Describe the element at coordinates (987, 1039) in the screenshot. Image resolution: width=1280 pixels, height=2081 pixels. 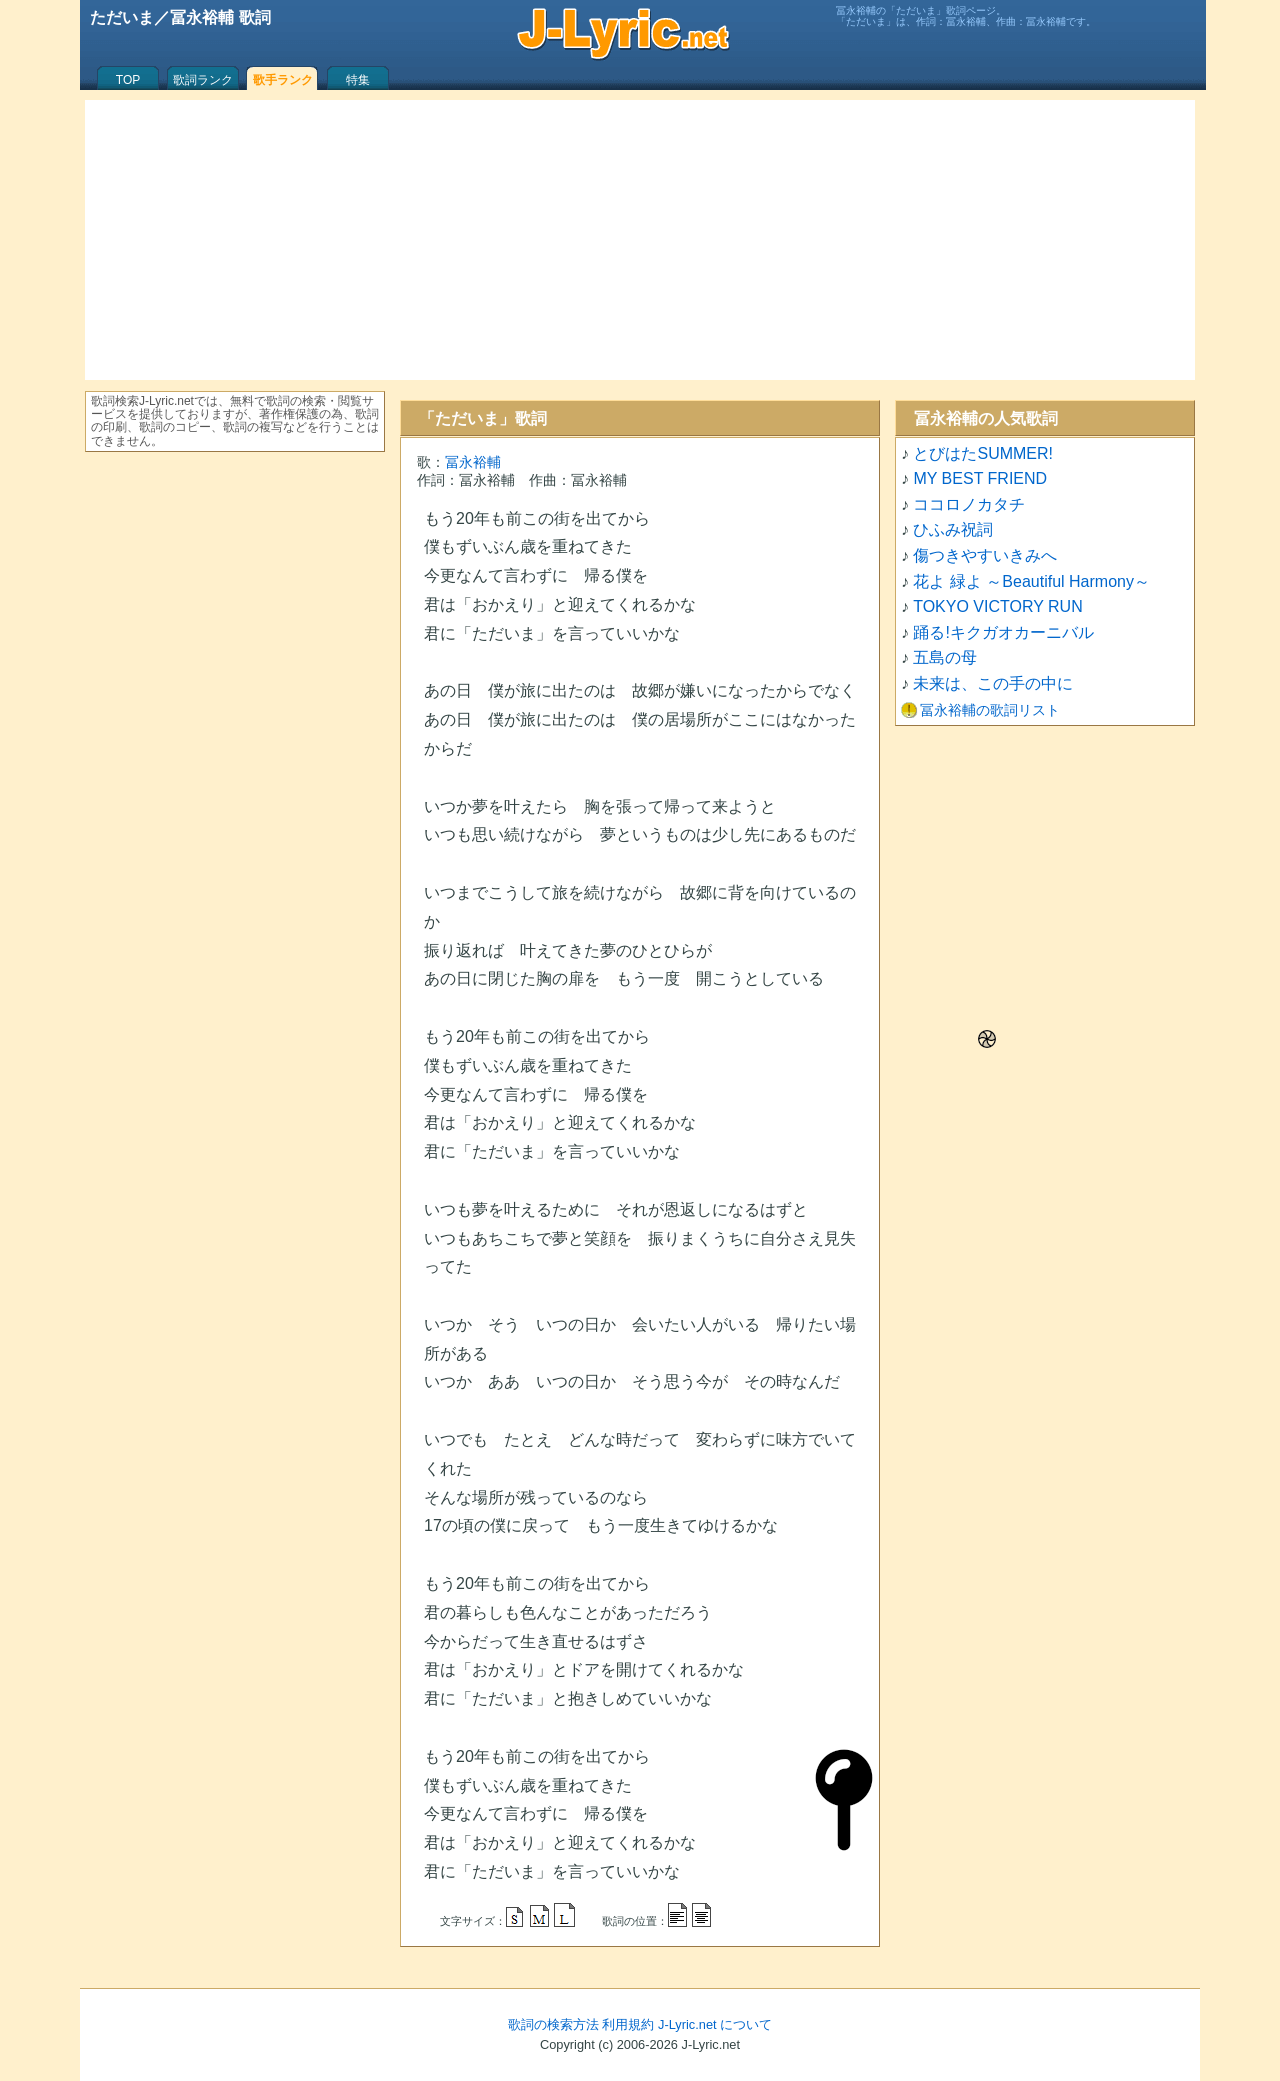
I see `loading content in progress` at that location.